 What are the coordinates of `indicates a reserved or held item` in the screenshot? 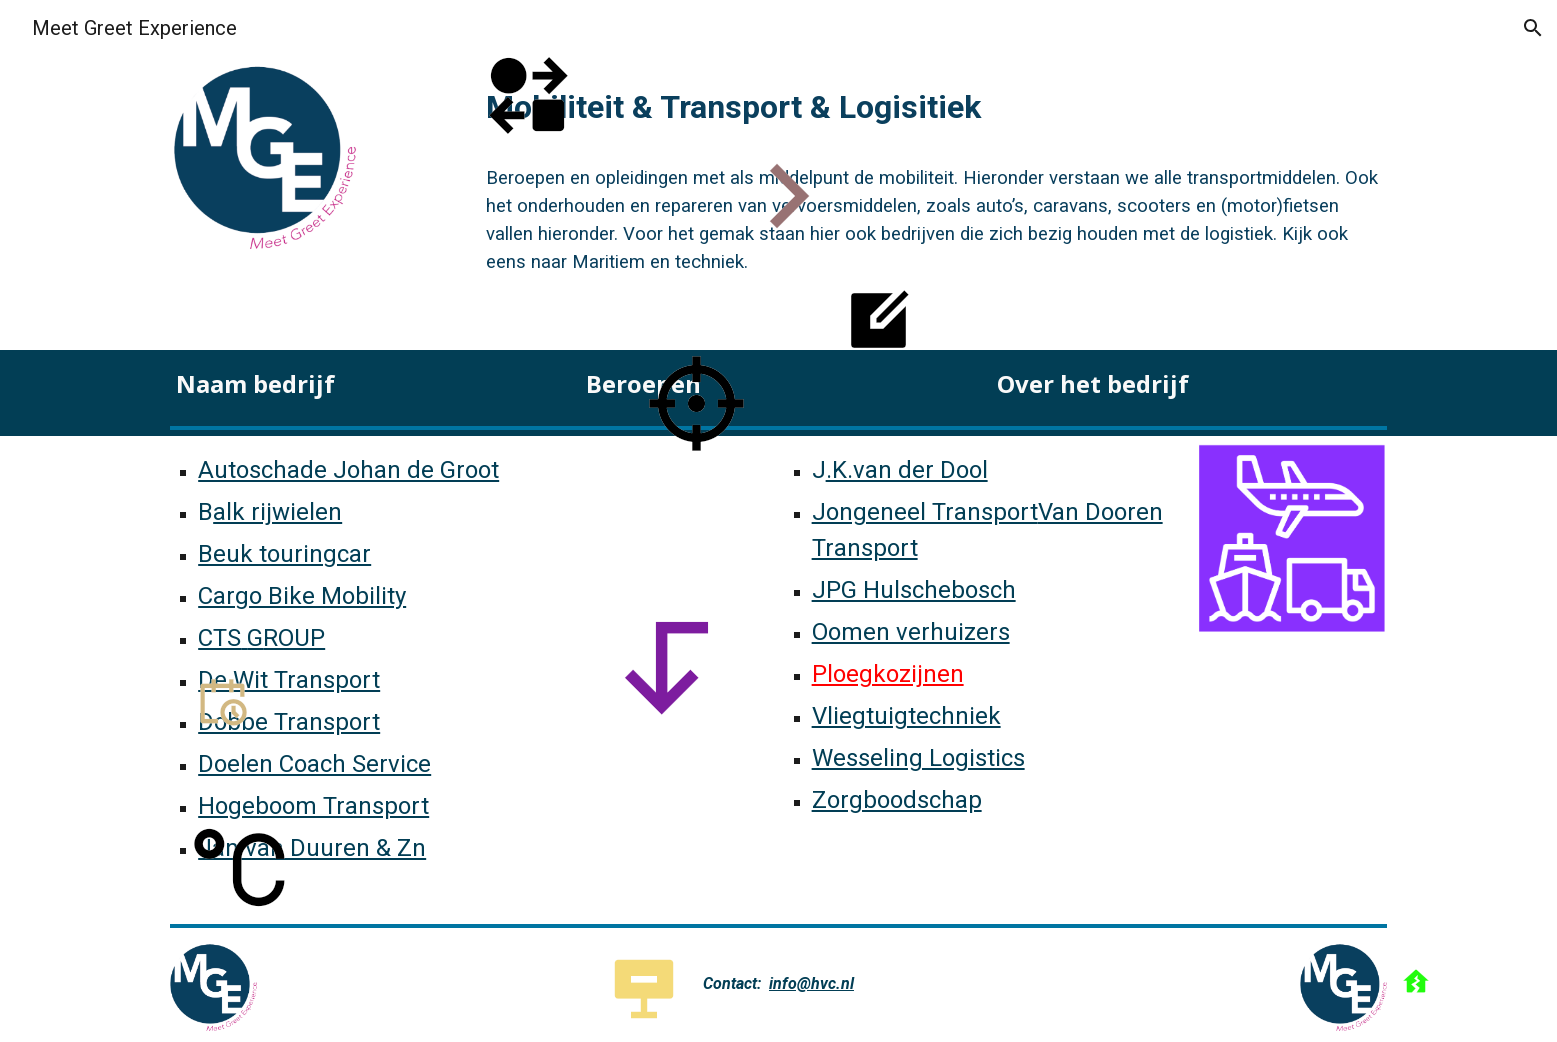 It's located at (644, 989).